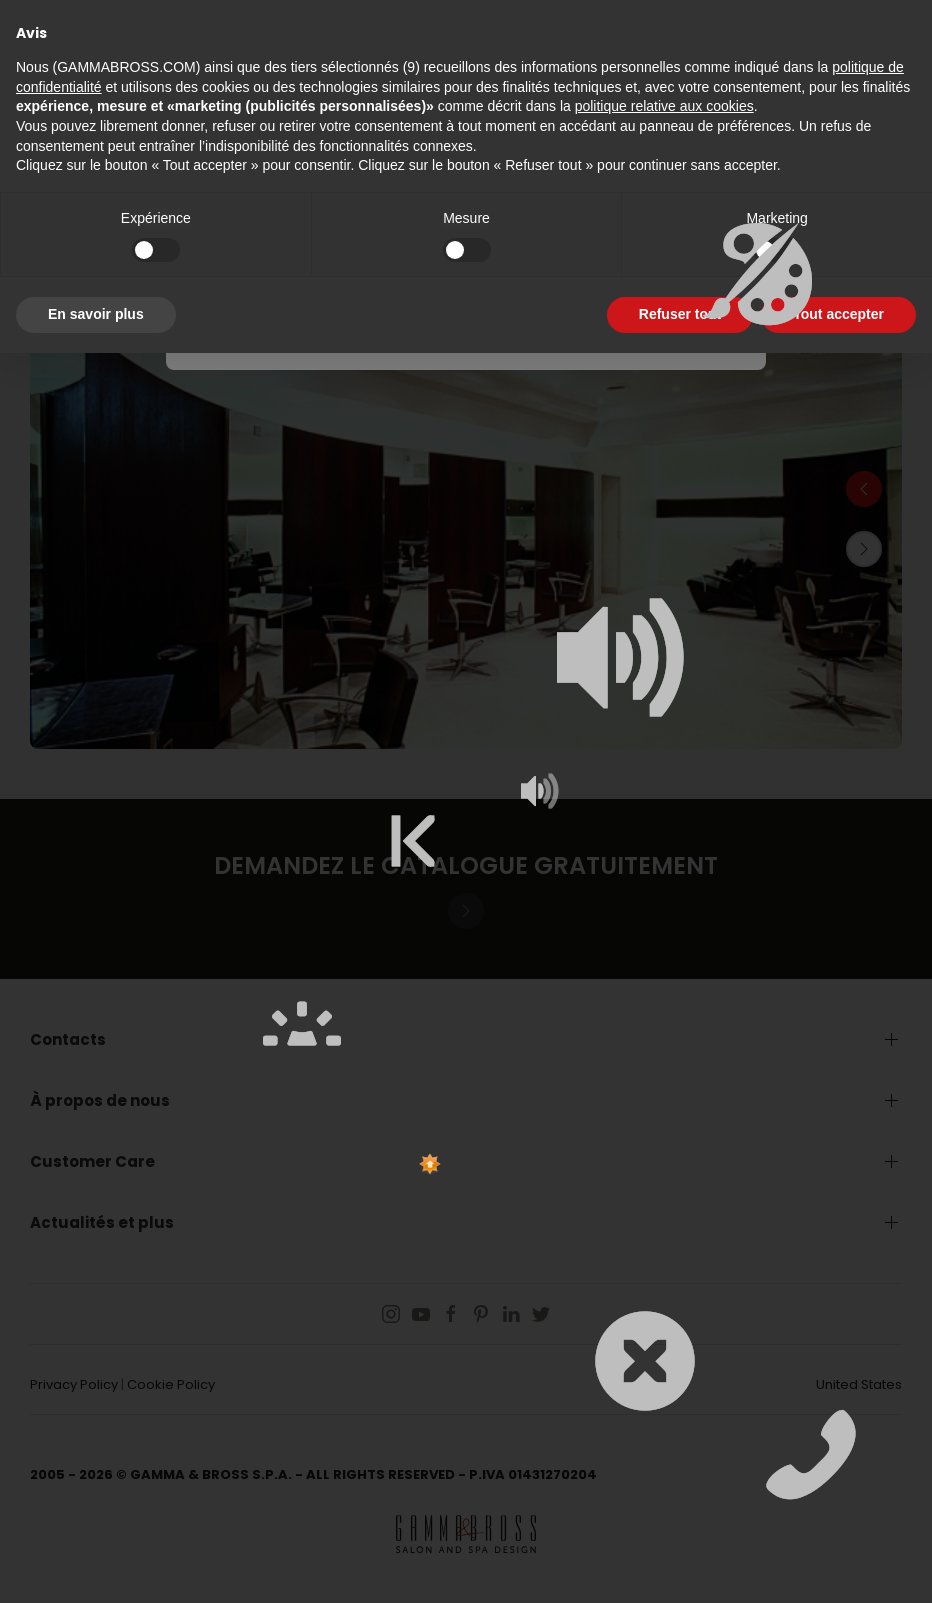  I want to click on start a phone call, so click(810, 1454).